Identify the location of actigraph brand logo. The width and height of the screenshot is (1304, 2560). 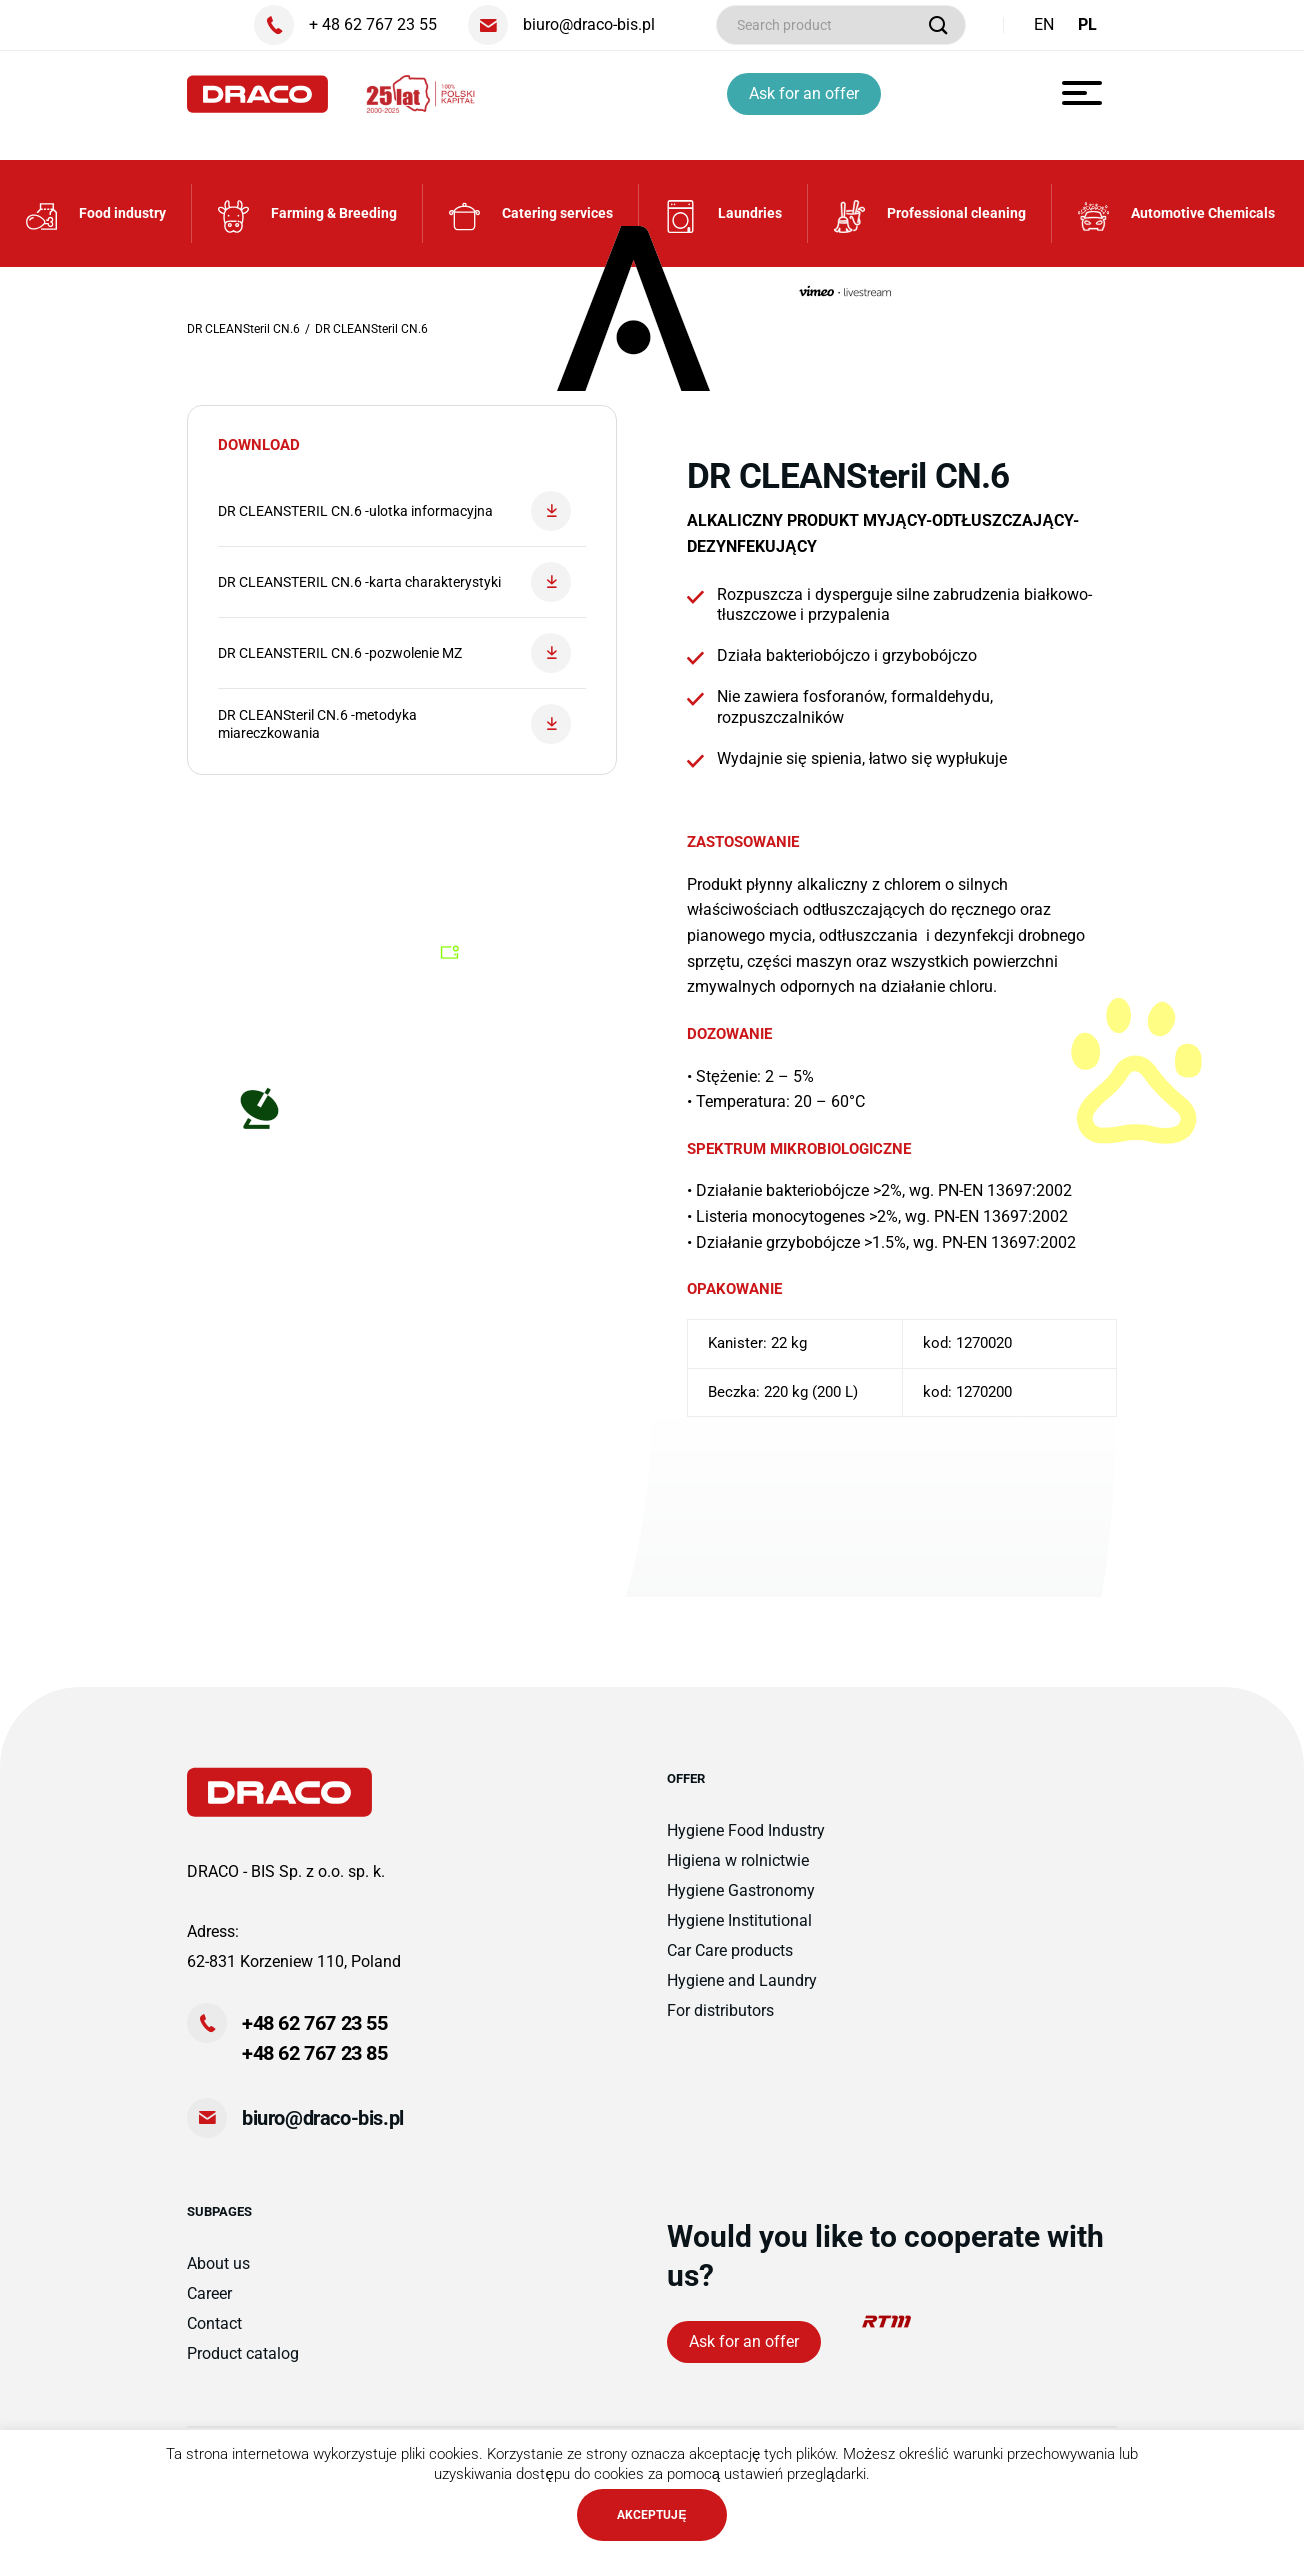
(633, 308).